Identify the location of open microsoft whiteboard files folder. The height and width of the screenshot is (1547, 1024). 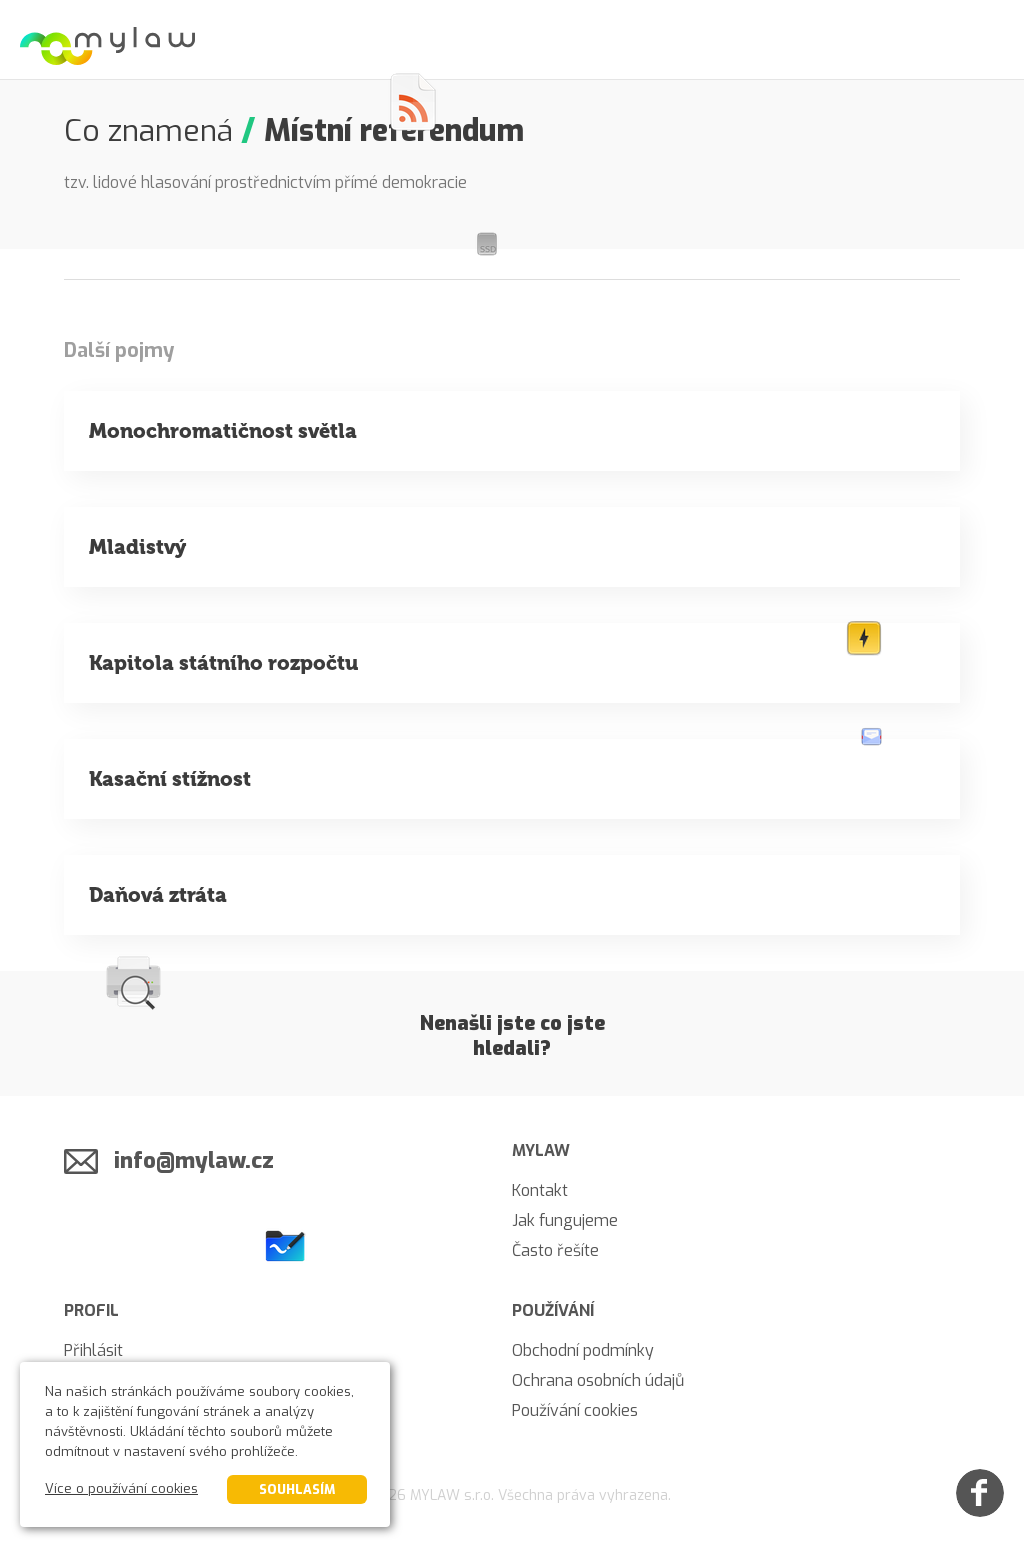
(285, 1247).